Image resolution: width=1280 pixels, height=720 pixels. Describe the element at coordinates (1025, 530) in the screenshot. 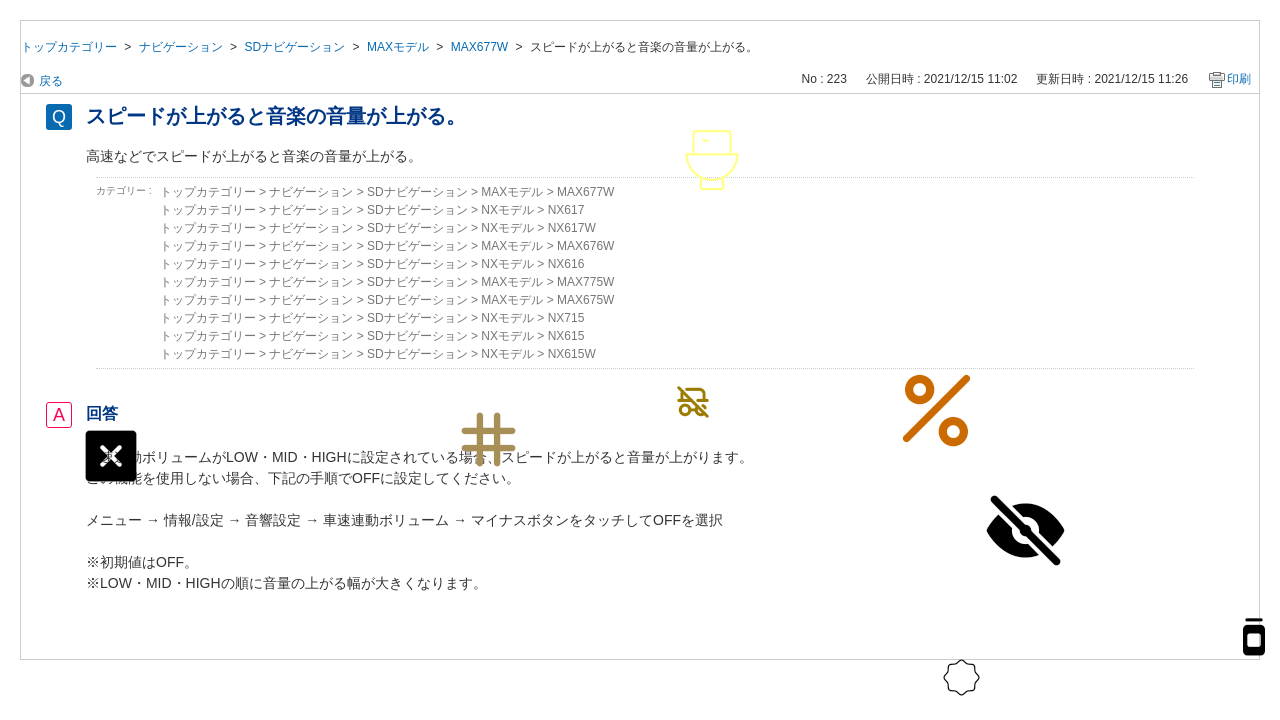

I see `hide password or sensitive content` at that location.